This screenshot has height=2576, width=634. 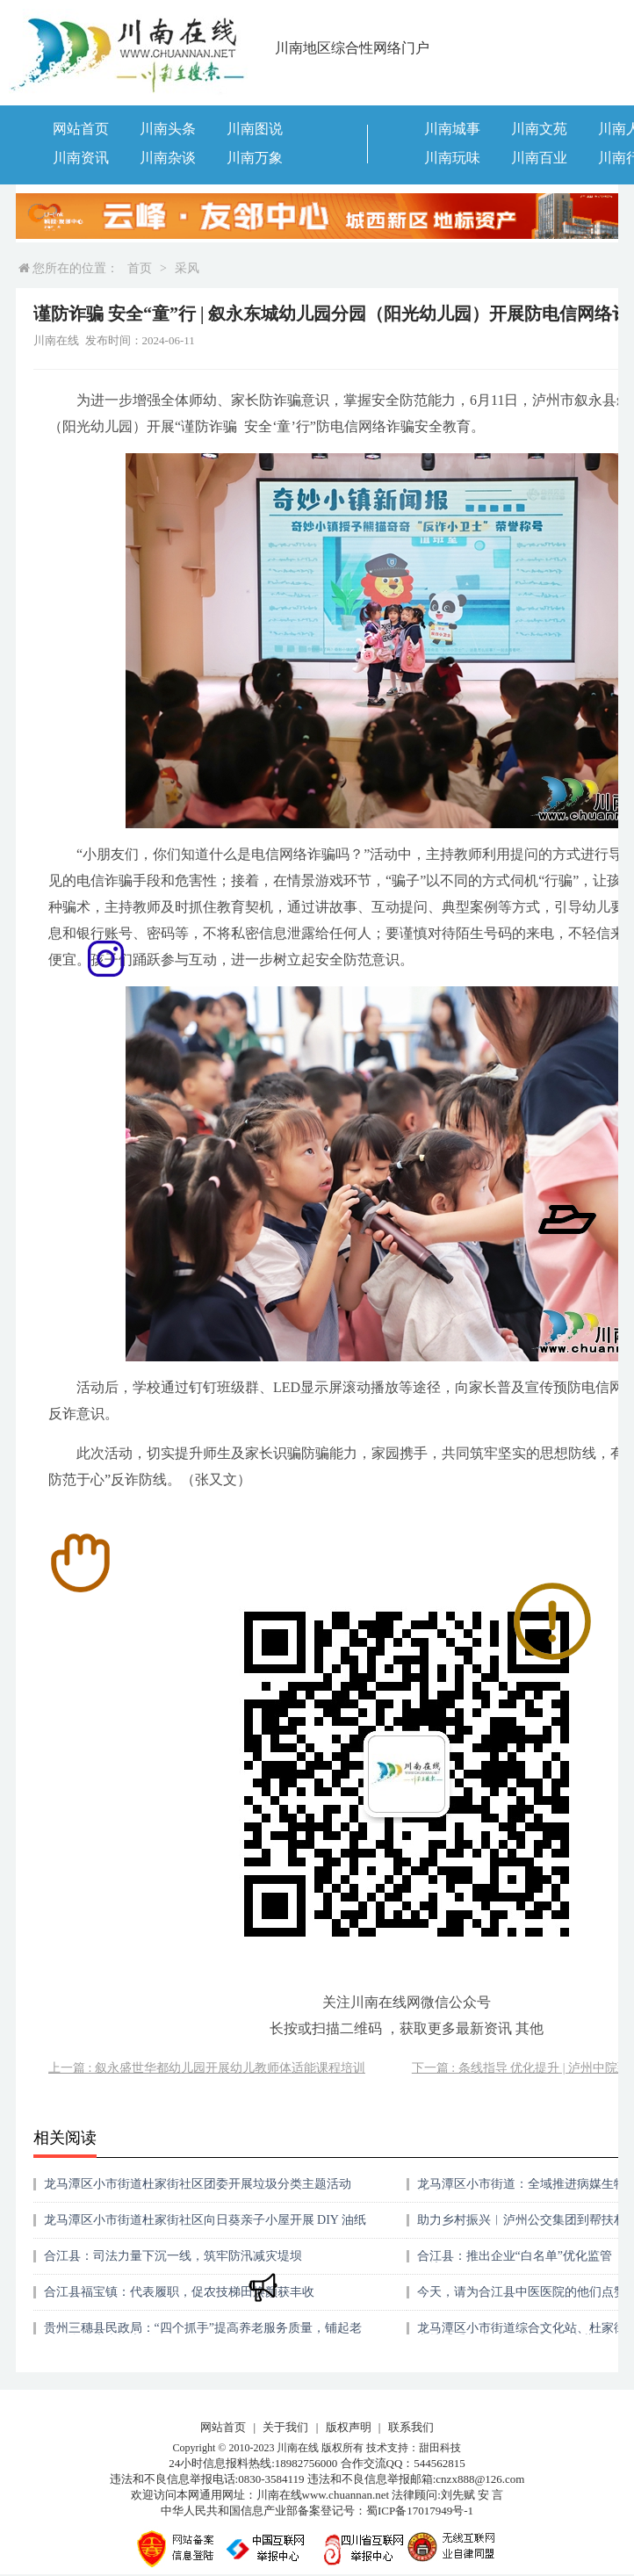 I want to click on drag to reorder or move an item, so click(x=80, y=1555).